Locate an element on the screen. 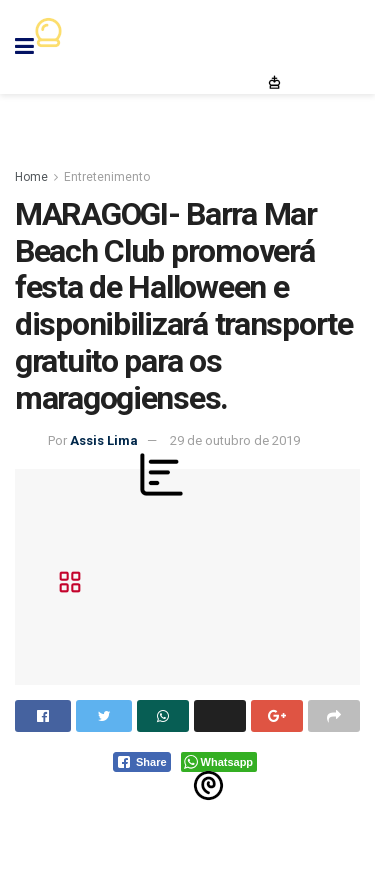 The image size is (375, 882). access fortune or prediction features is located at coordinates (48, 32).